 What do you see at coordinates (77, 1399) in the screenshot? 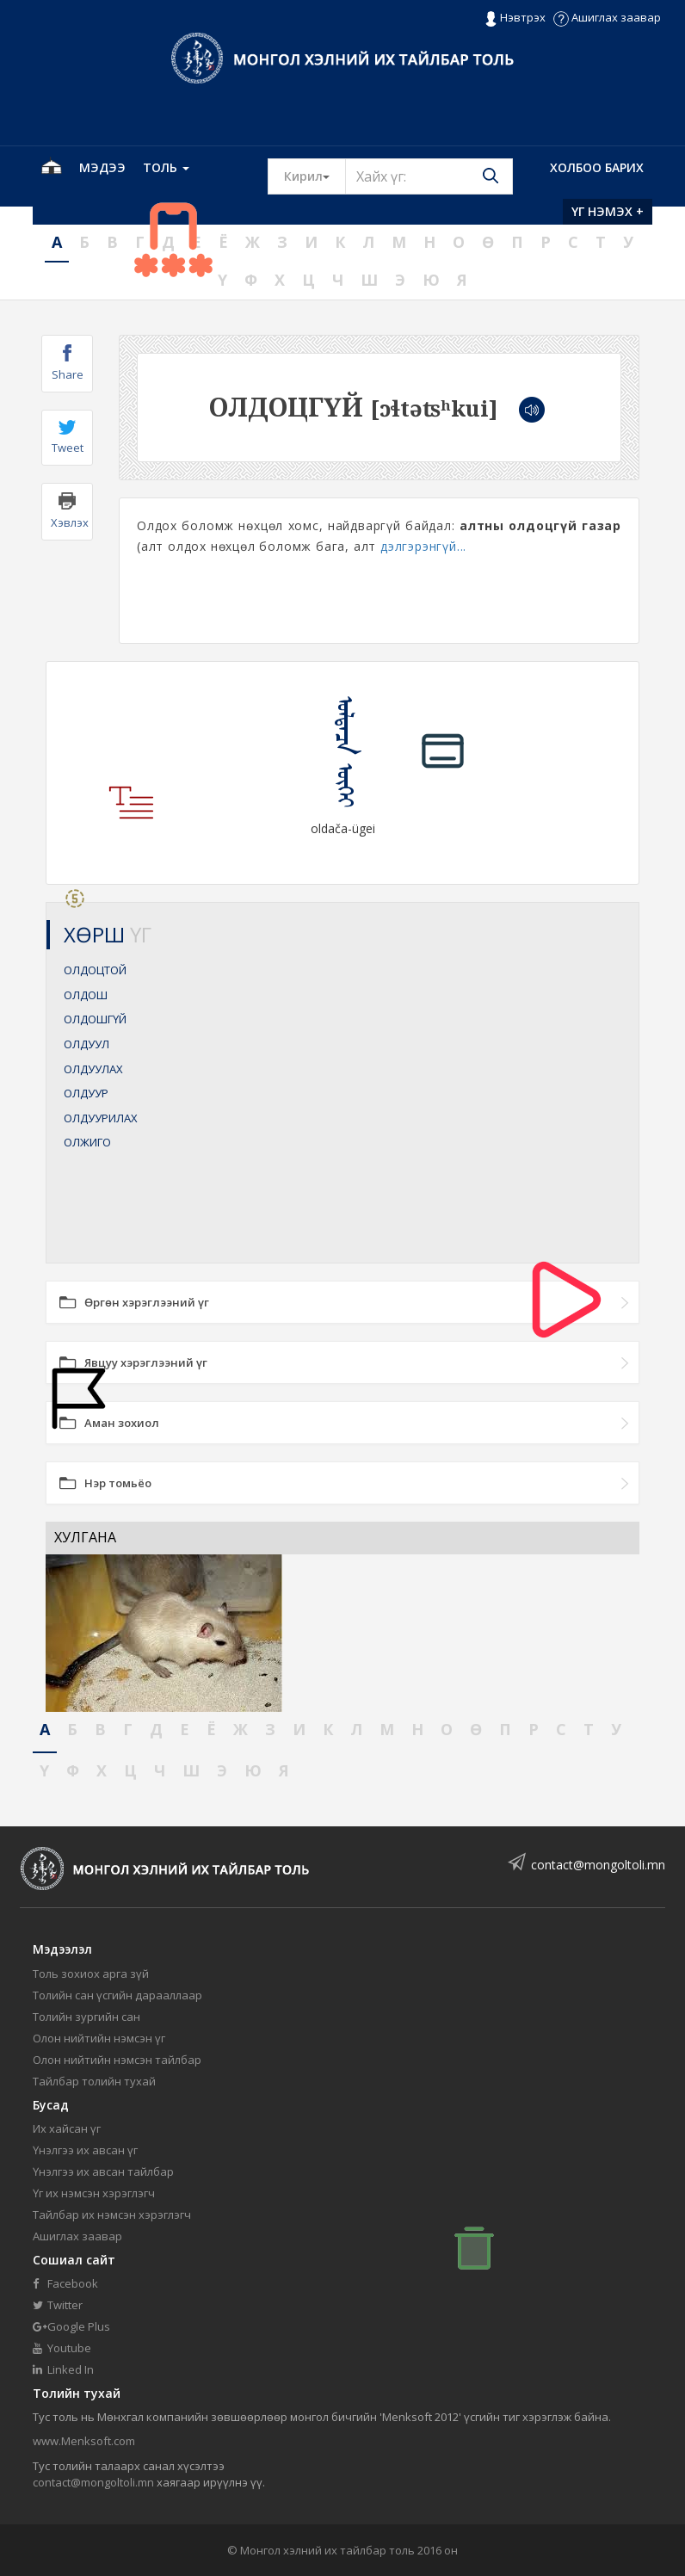
I see `flag an item for review or attention` at bounding box center [77, 1399].